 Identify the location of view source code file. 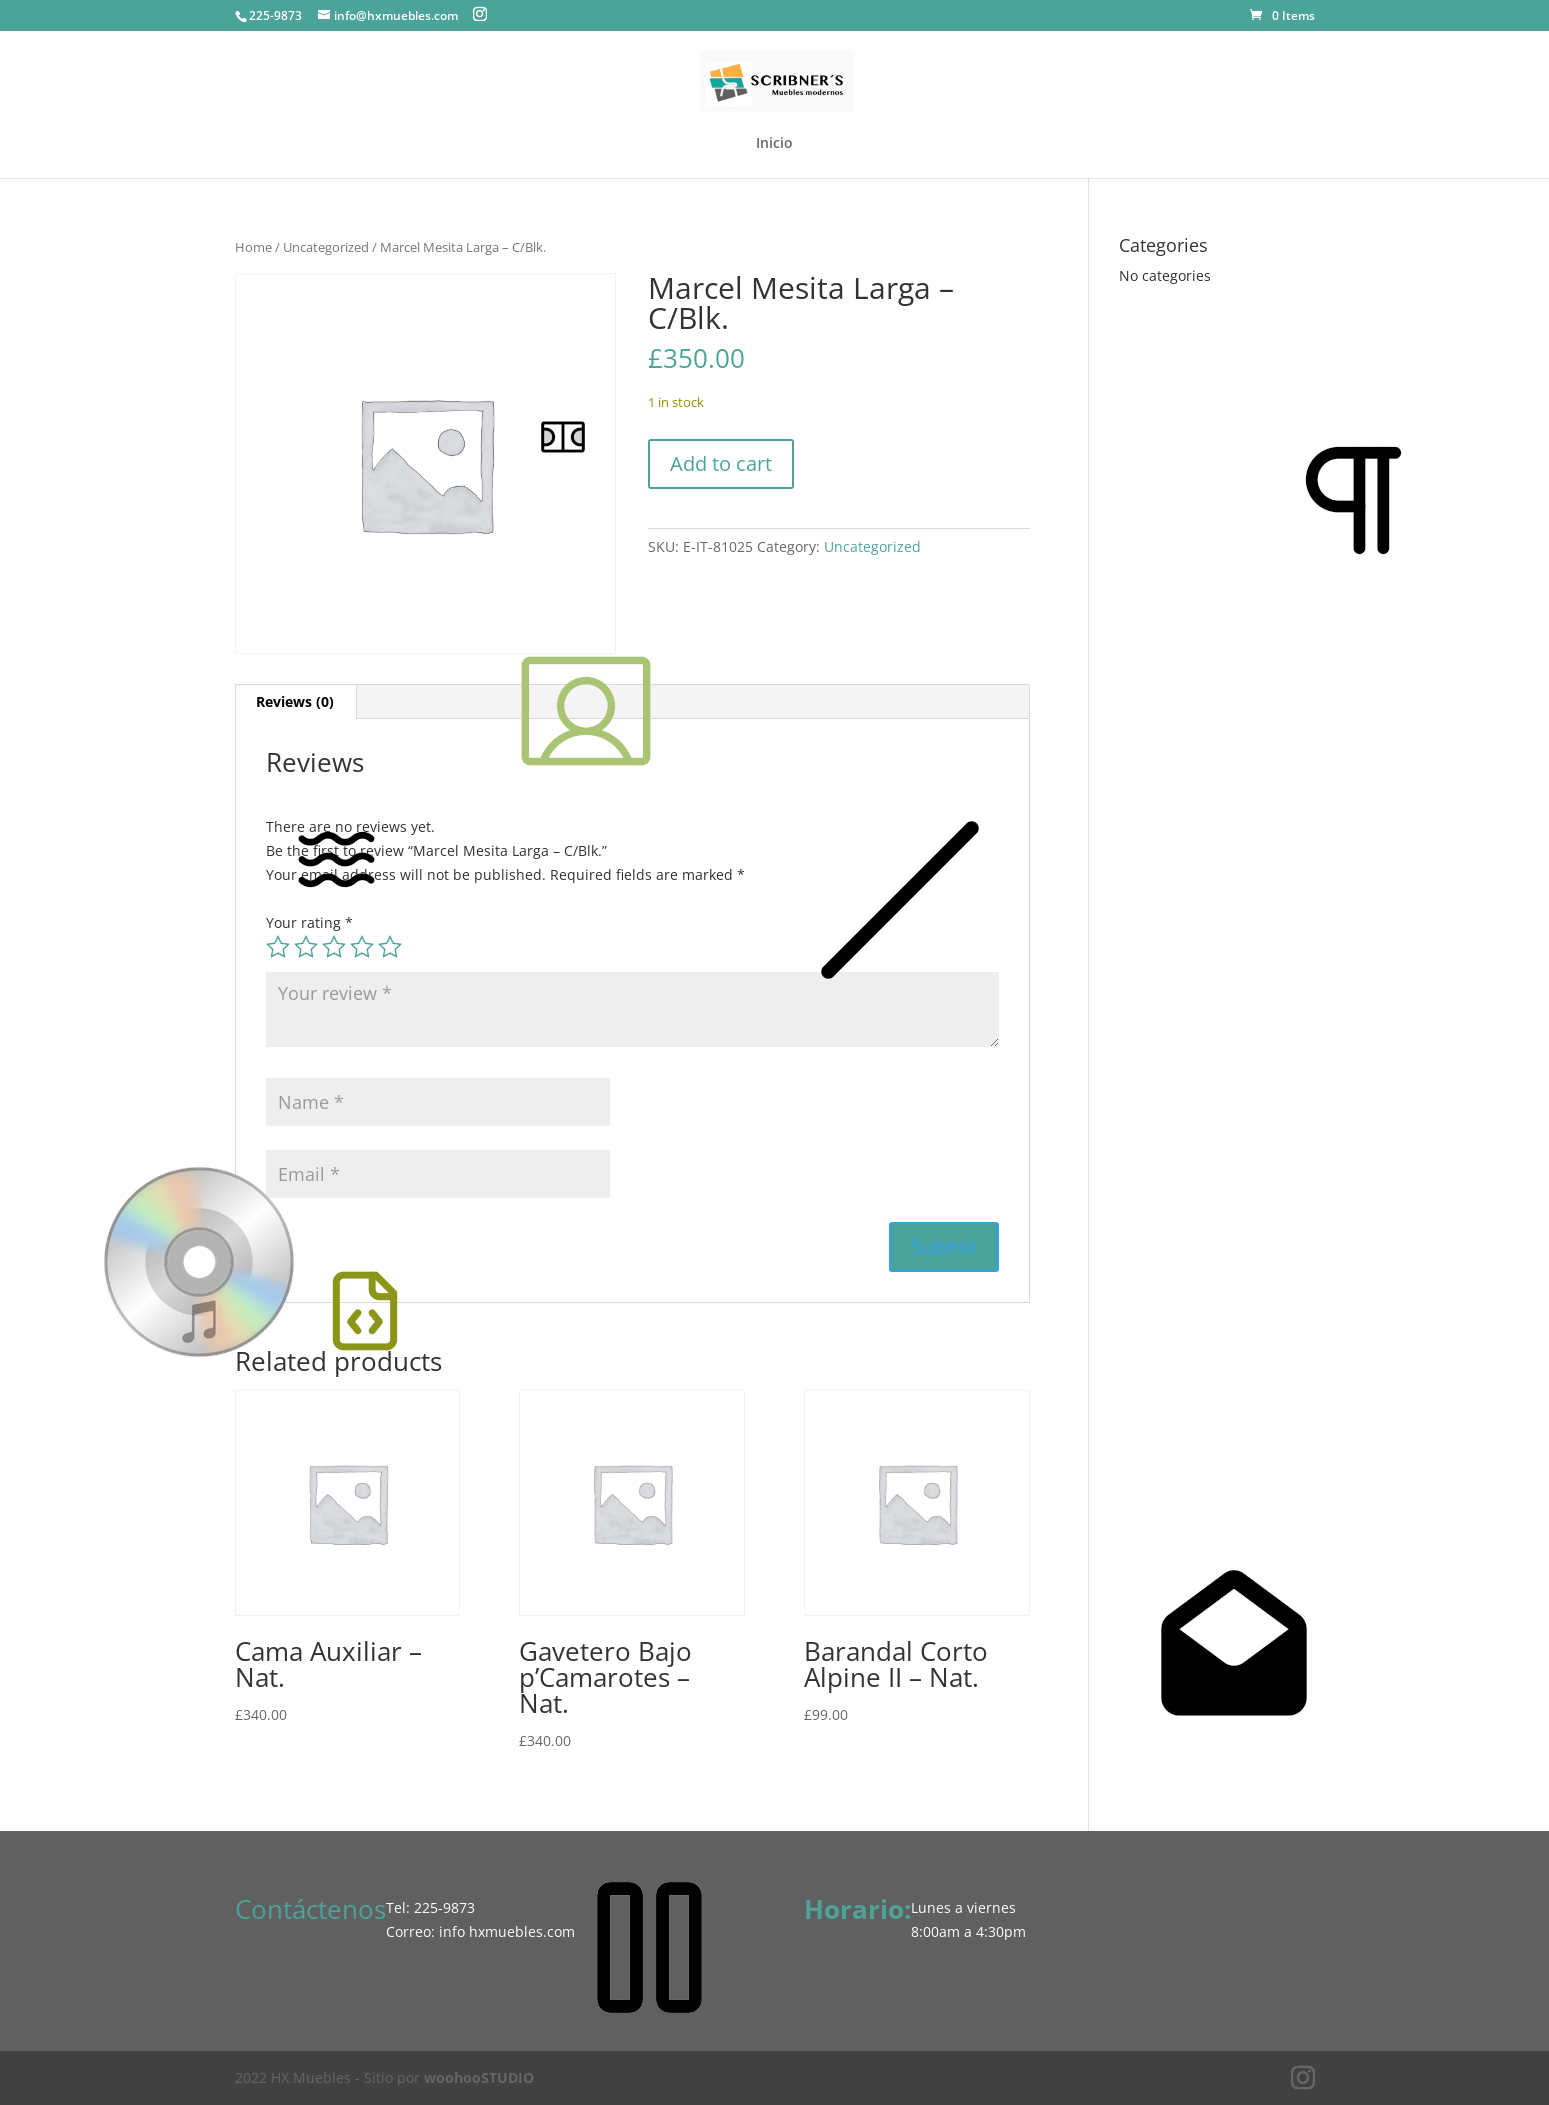
(365, 1311).